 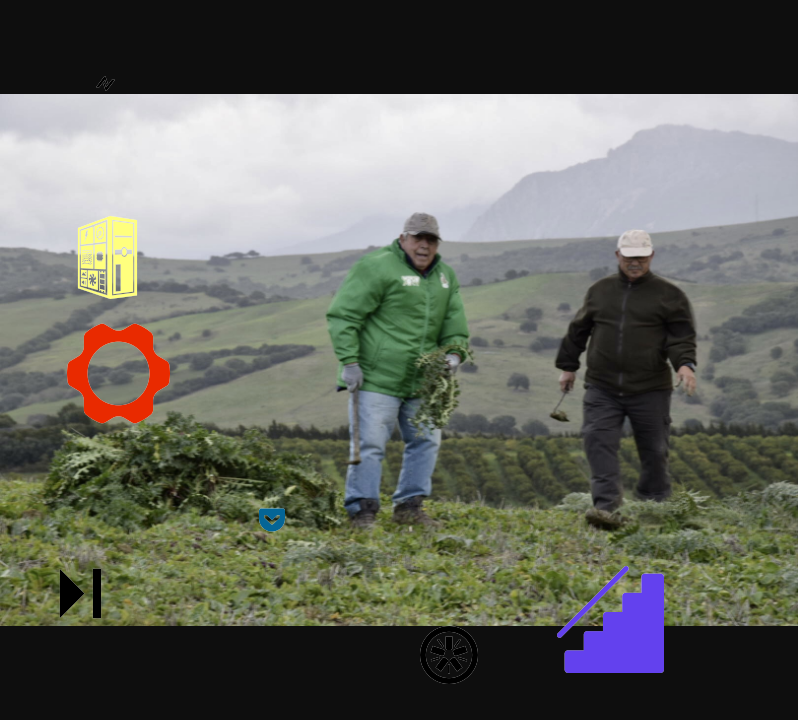 What do you see at coordinates (449, 655) in the screenshot?
I see `jasmine testing framework logo` at bounding box center [449, 655].